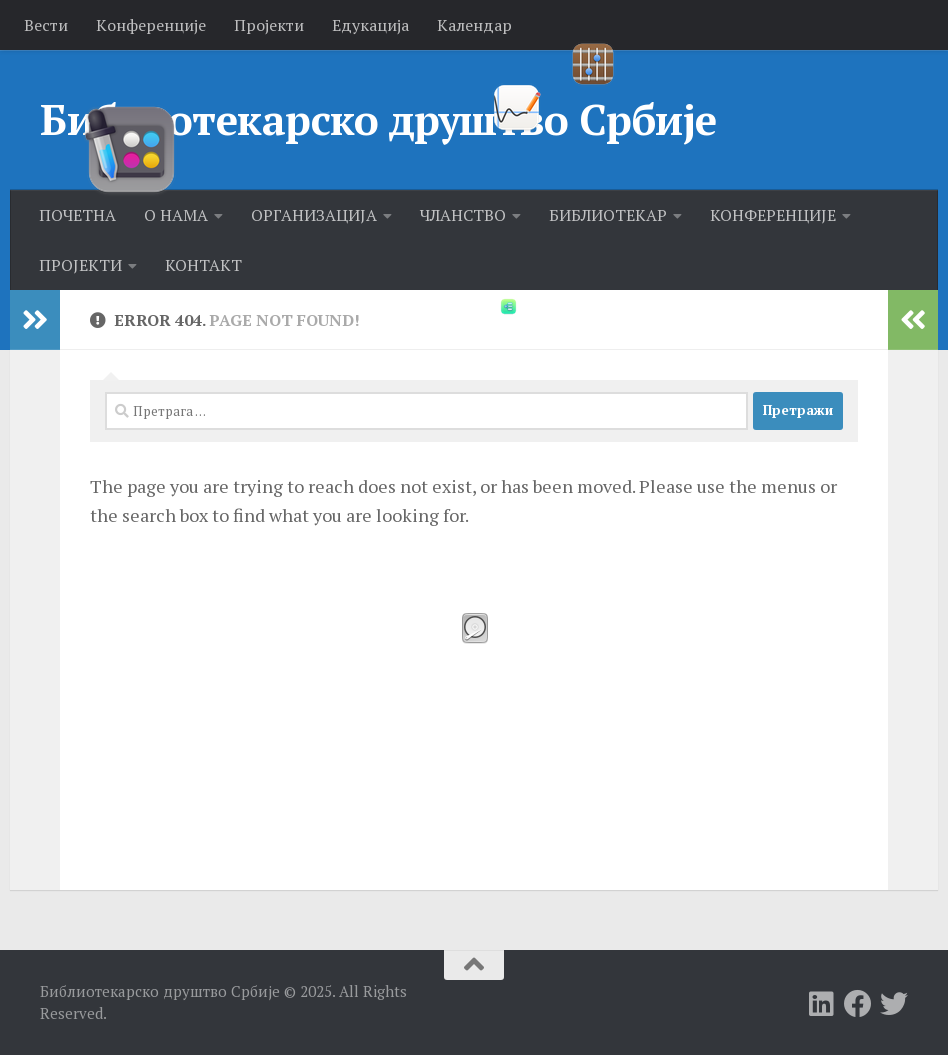  What do you see at coordinates (593, 64) in the screenshot?
I see `open fretboard app for learning guitar chords` at bounding box center [593, 64].